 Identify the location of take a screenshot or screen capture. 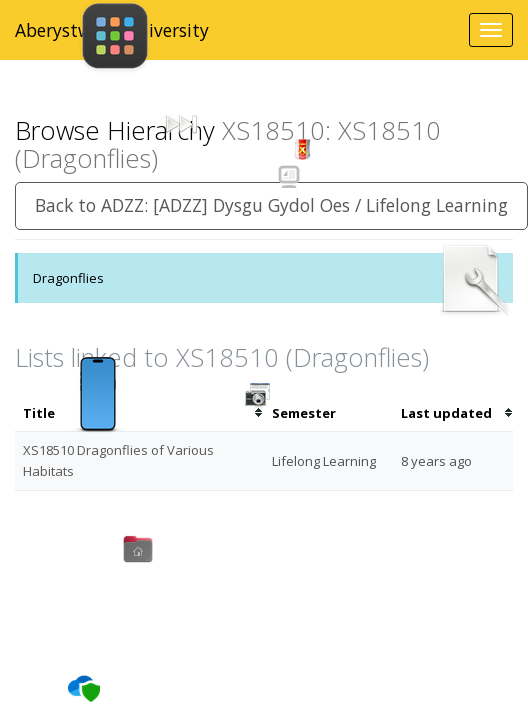
(257, 394).